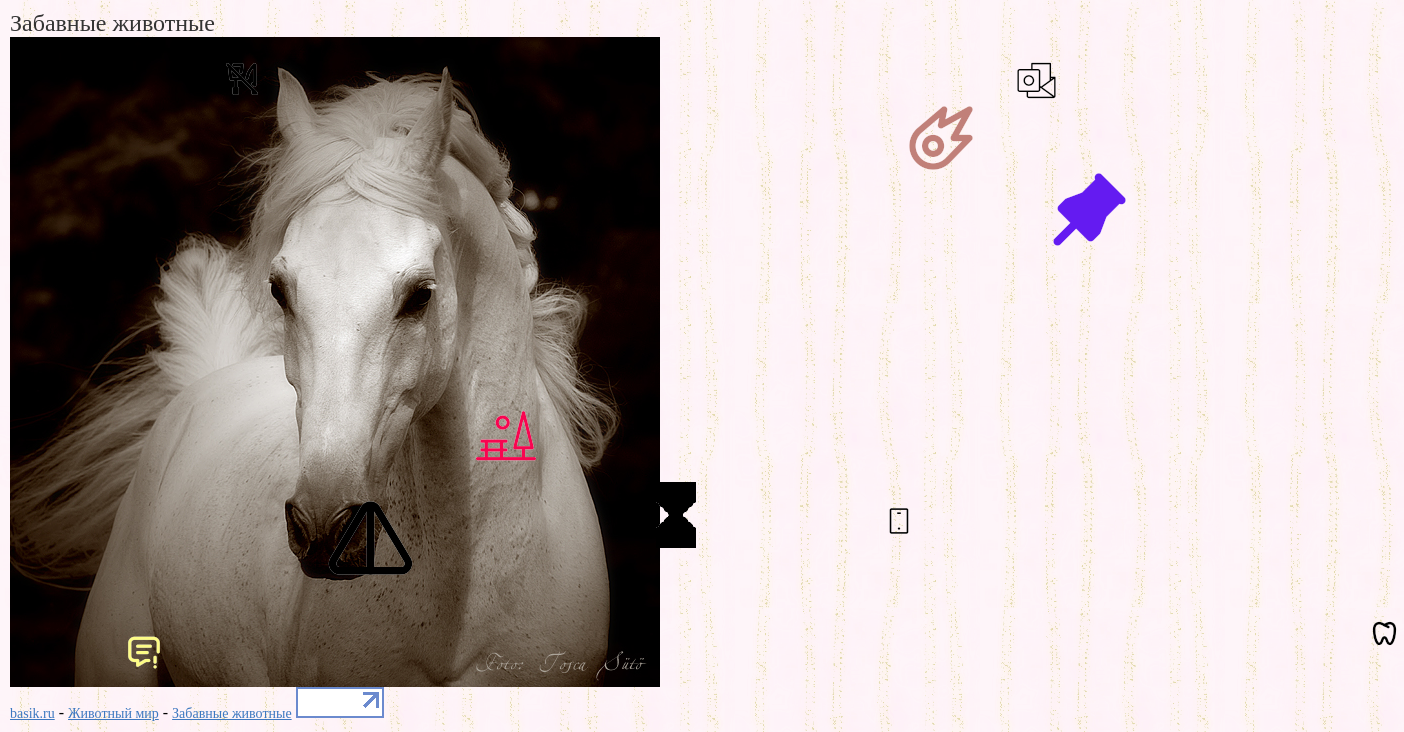  I want to click on indicates cooking or kitchen features are disabled, so click(242, 79).